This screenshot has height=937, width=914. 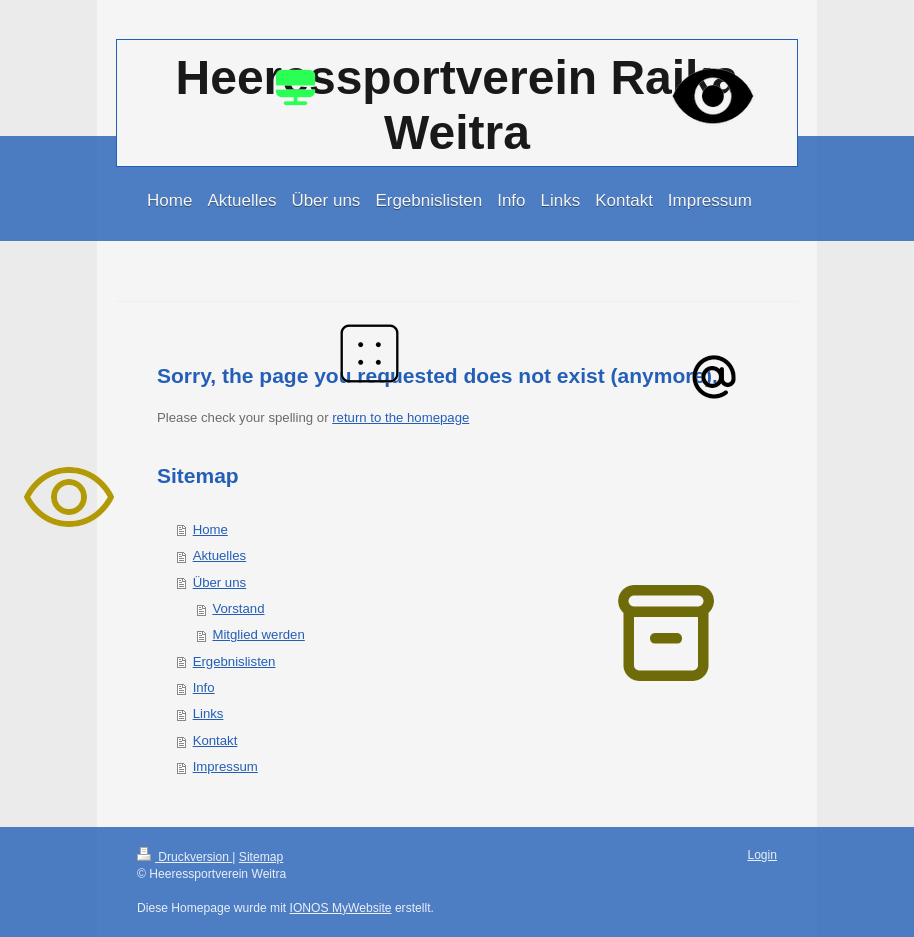 What do you see at coordinates (369, 353) in the screenshot?
I see `randomize or shuffle content` at bounding box center [369, 353].